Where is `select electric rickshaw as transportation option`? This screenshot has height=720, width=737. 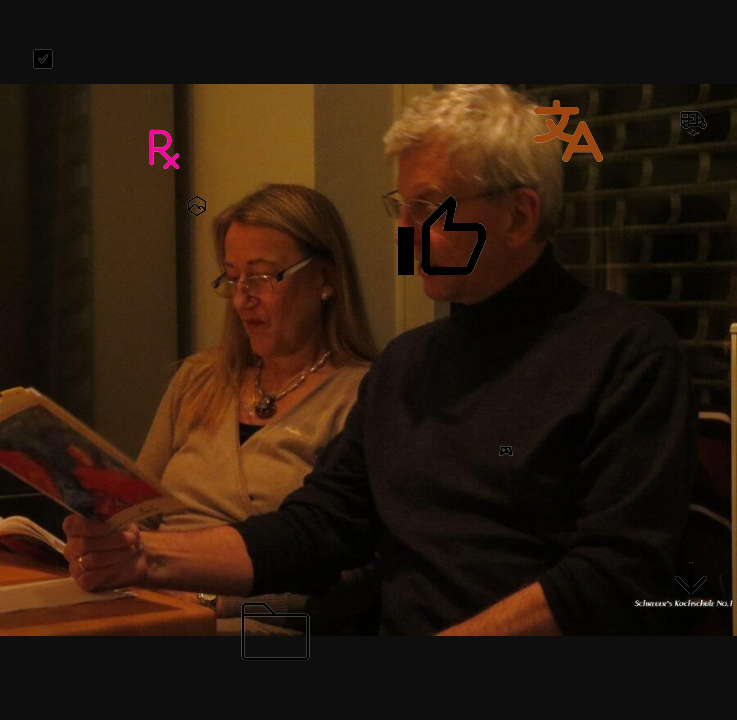
select electric rickshaw as transportation option is located at coordinates (693, 122).